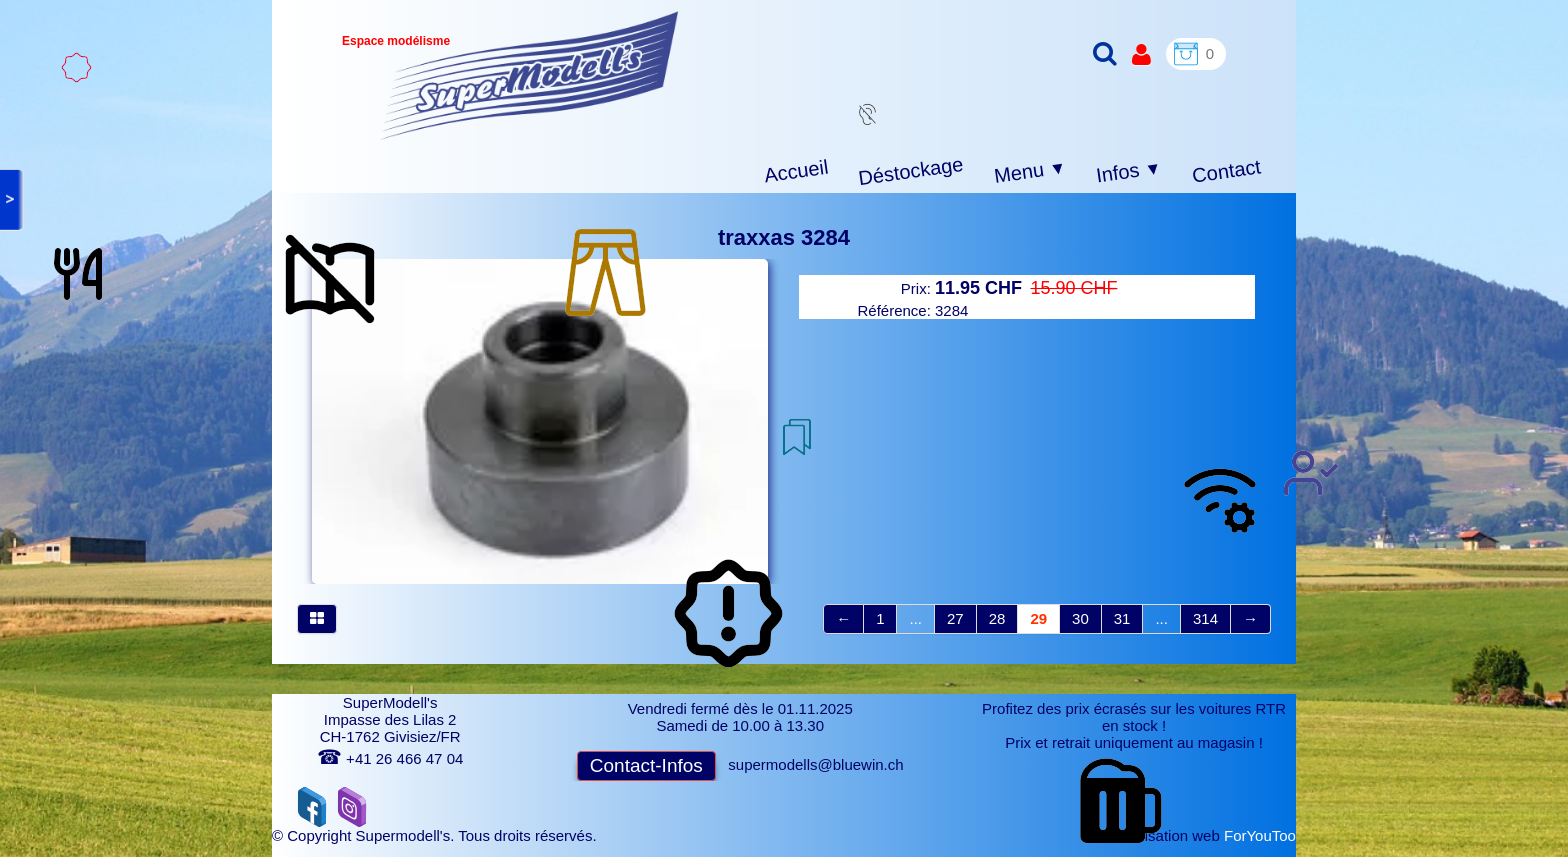 The height and width of the screenshot is (857, 1568). Describe the element at coordinates (728, 613) in the screenshot. I see `indicates a warning or alert requiring attention` at that location.